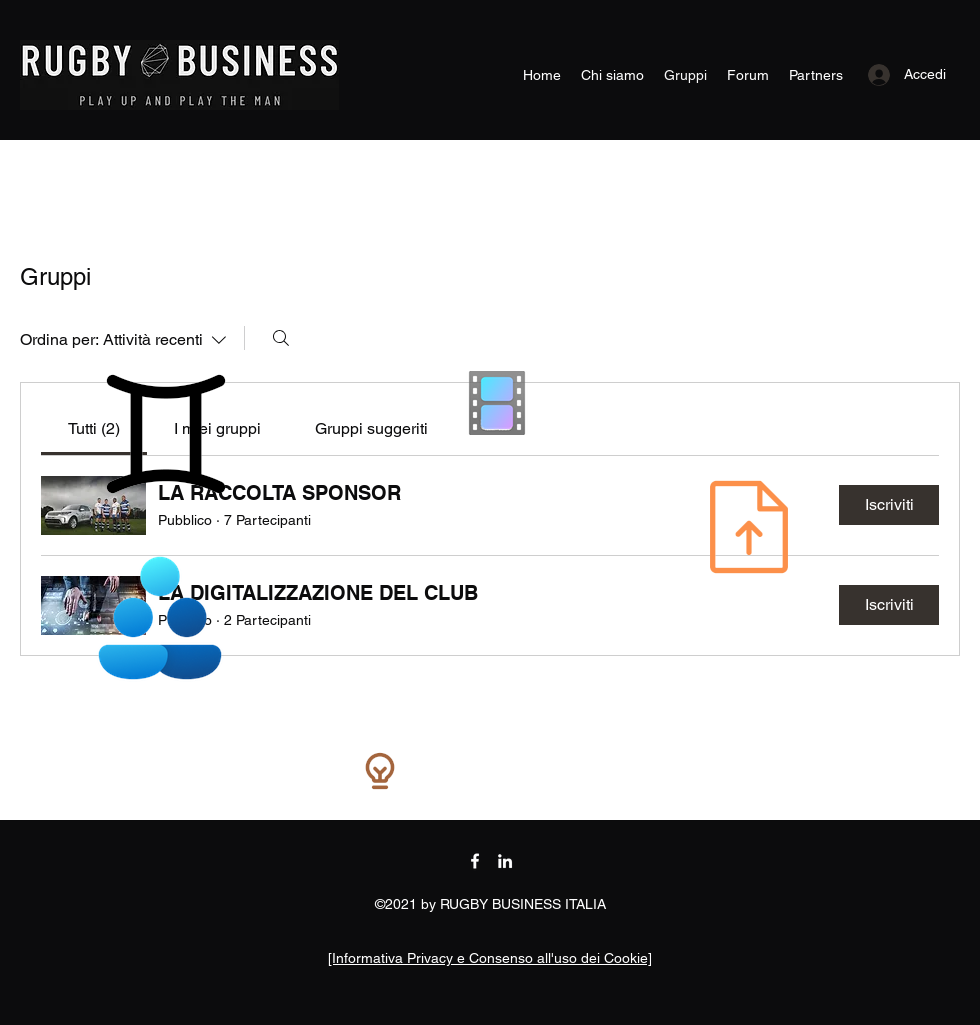 The width and height of the screenshot is (980, 1025). What do you see at coordinates (380, 771) in the screenshot?
I see `access tips or helpful suggestions` at bounding box center [380, 771].